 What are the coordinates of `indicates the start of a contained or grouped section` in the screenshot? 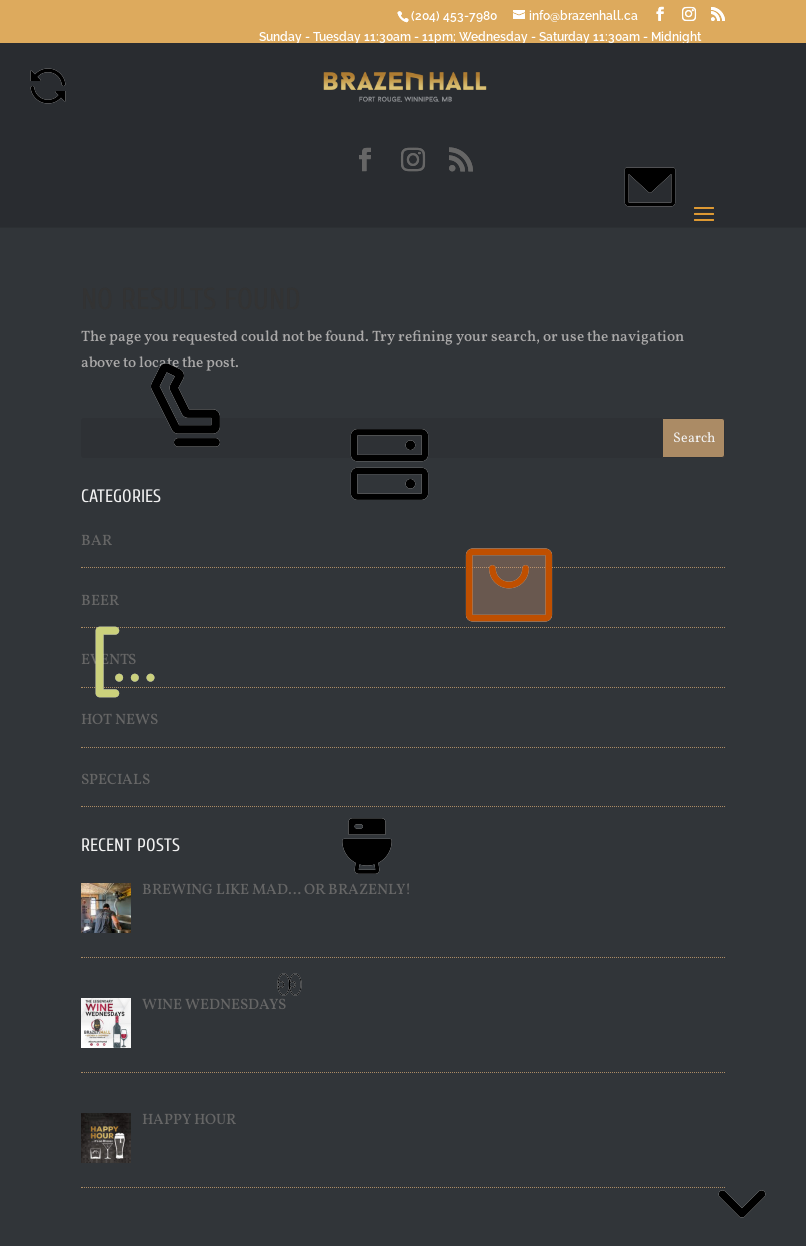 It's located at (127, 662).